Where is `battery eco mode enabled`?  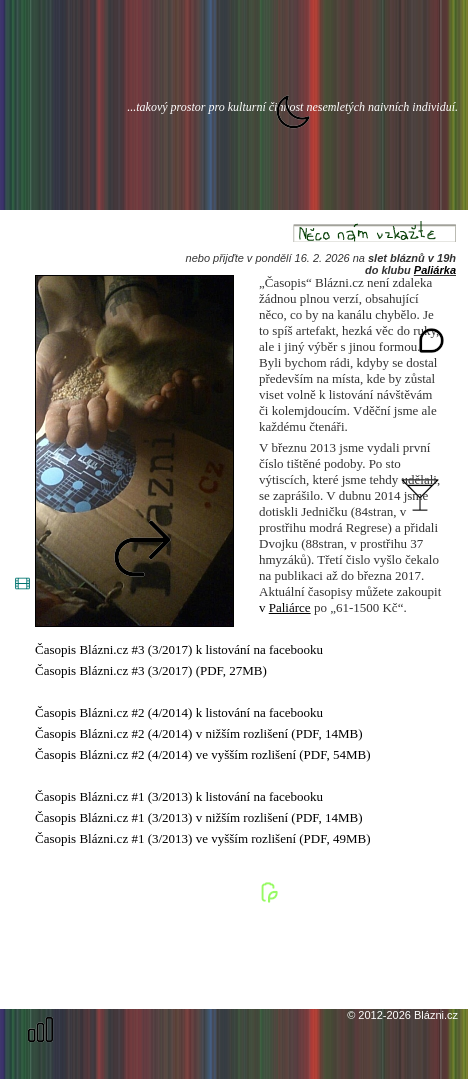 battery eco mode enabled is located at coordinates (268, 892).